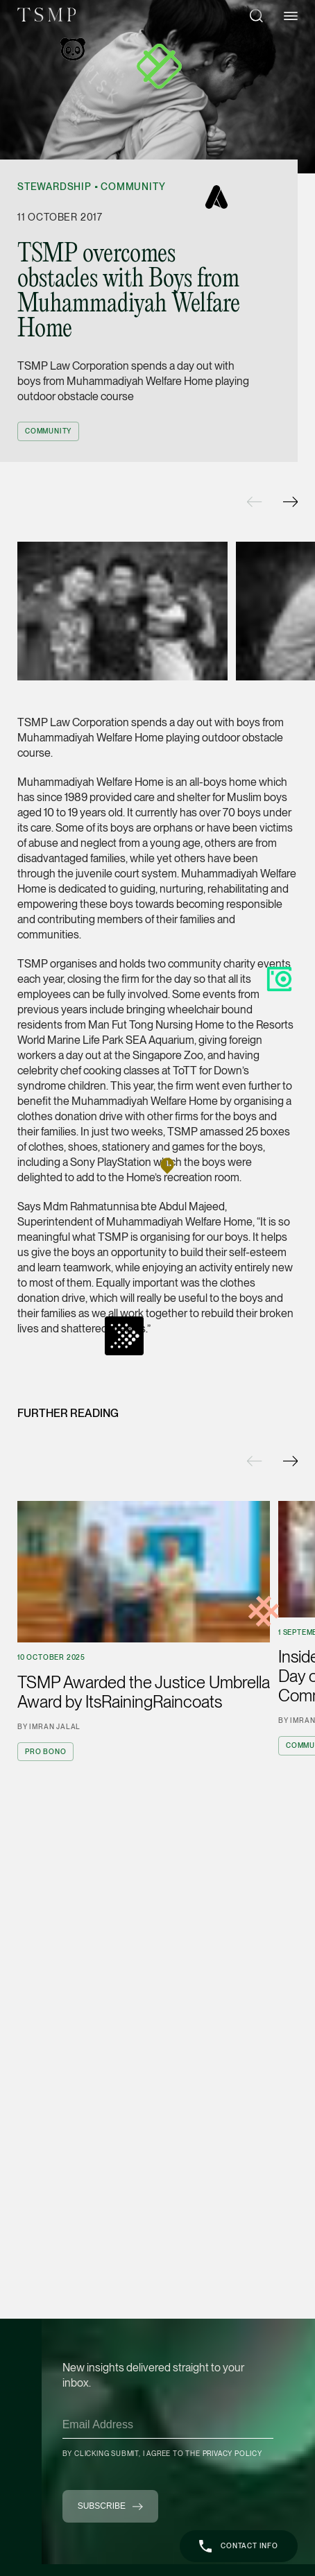 Image resolution: width=315 pixels, height=2576 pixels. What do you see at coordinates (279, 979) in the screenshot?
I see `access photo gallery` at bounding box center [279, 979].